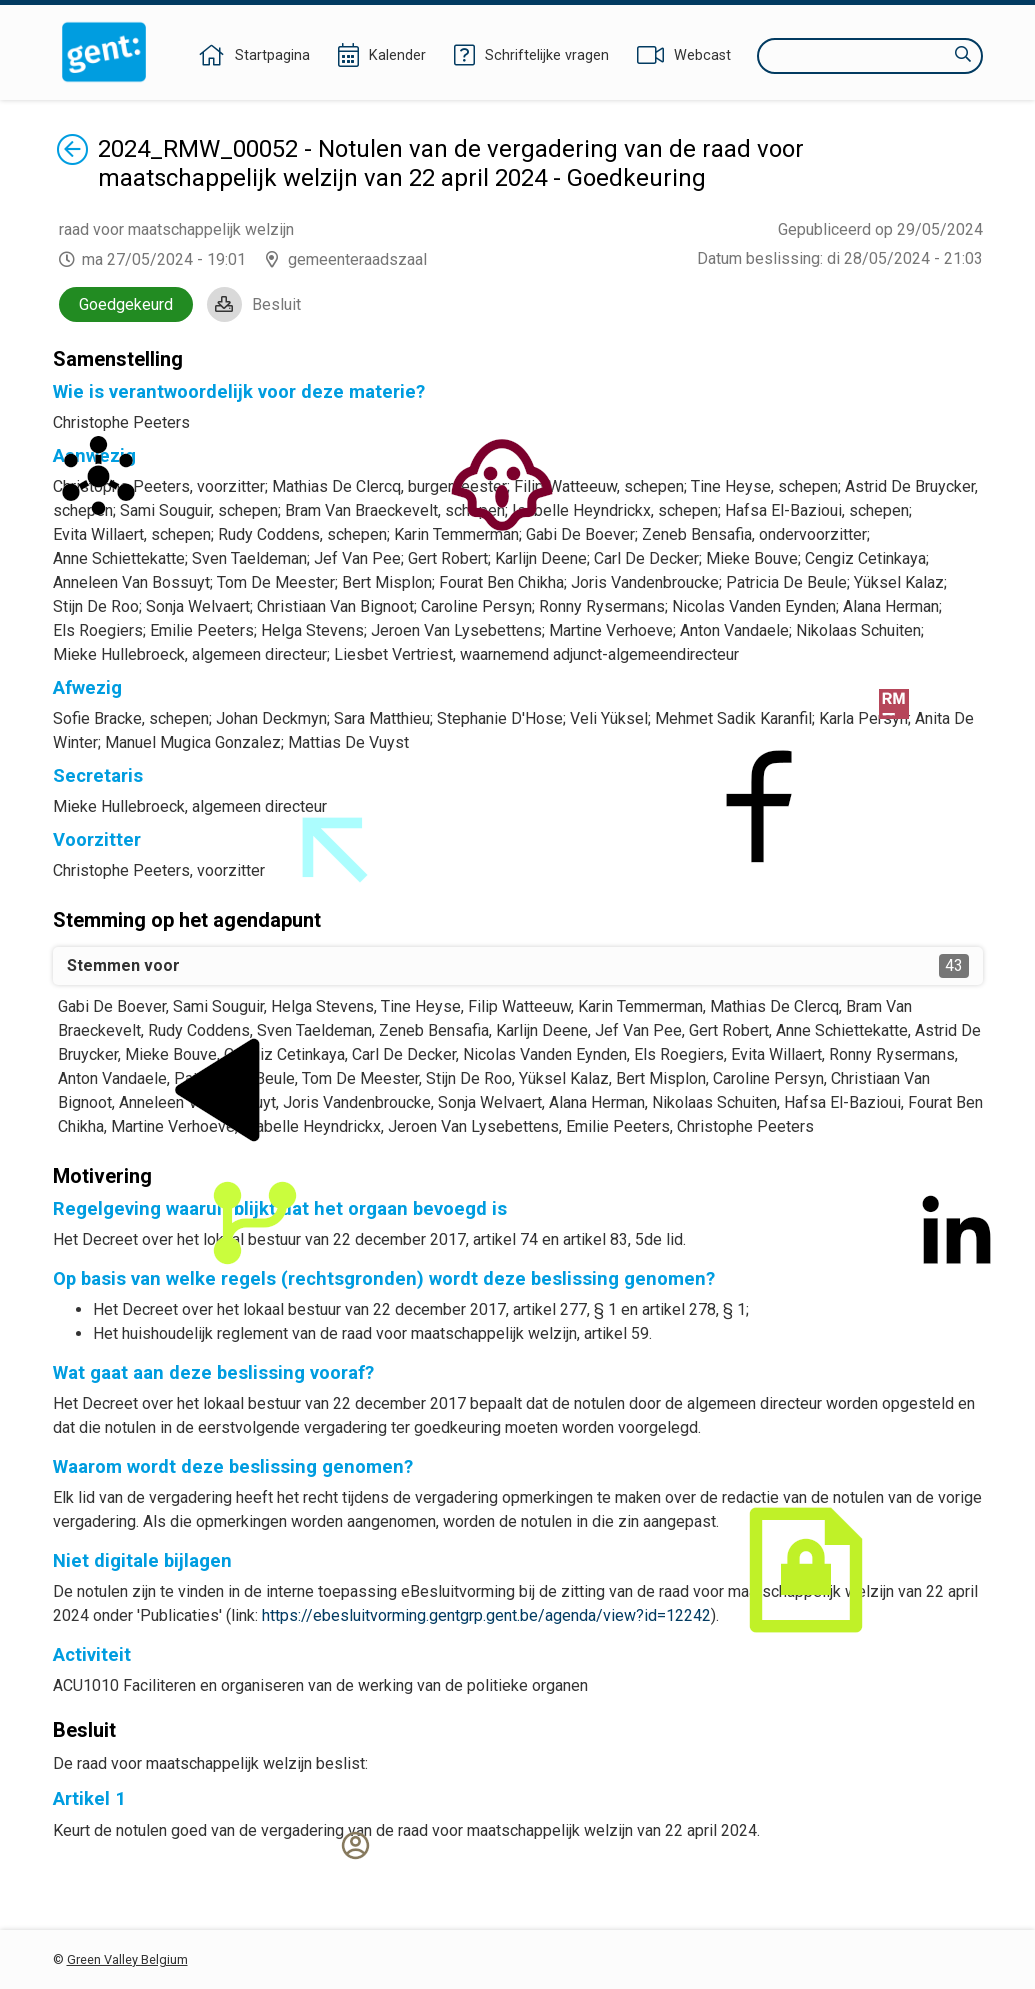 The width and height of the screenshot is (1035, 1989). Describe the element at coordinates (255, 1223) in the screenshot. I see `view repository branches` at that location.